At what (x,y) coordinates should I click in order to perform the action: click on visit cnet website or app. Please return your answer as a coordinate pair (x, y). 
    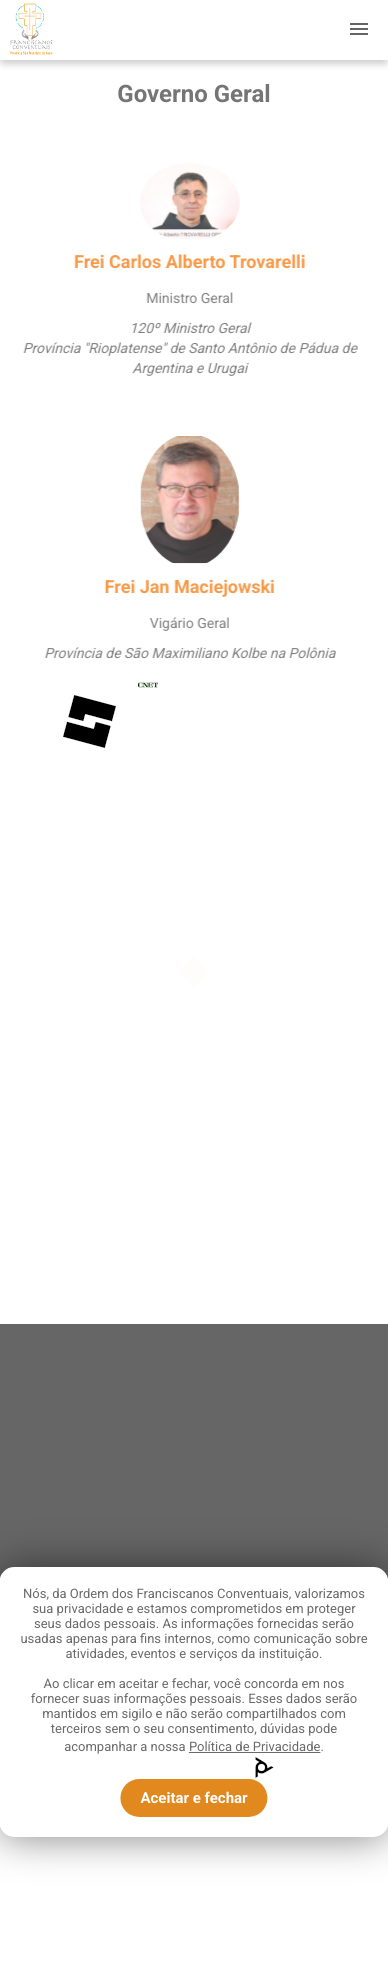
    Looking at the image, I should click on (148, 685).